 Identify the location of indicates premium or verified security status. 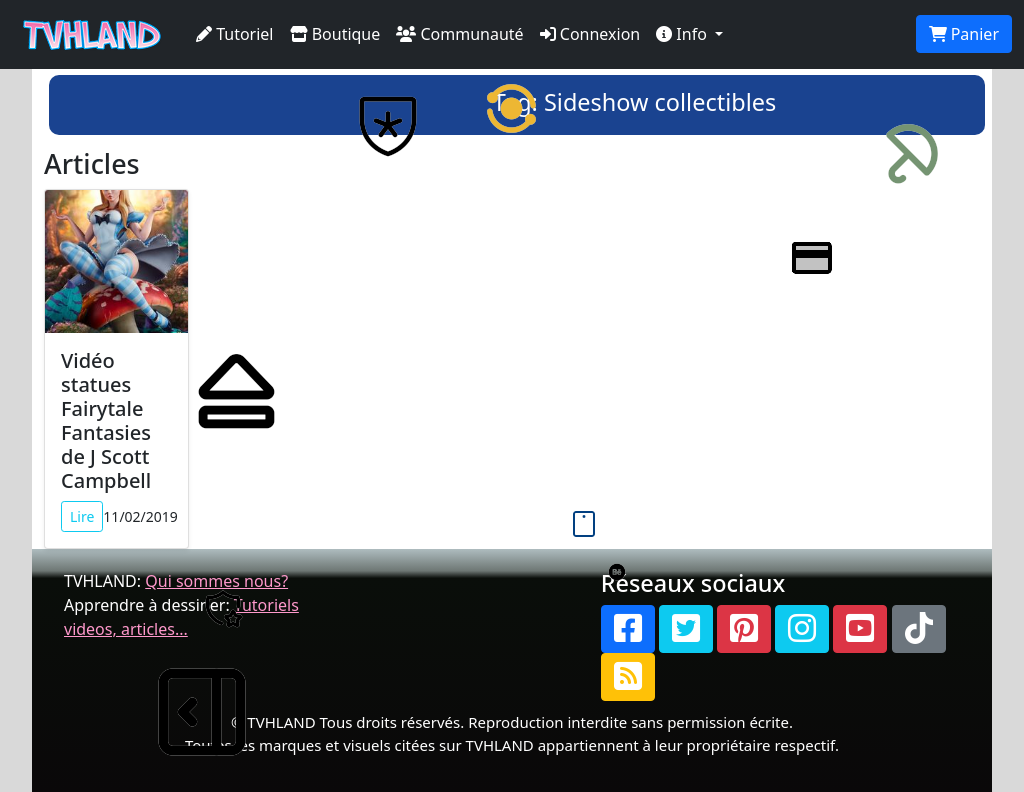
(388, 123).